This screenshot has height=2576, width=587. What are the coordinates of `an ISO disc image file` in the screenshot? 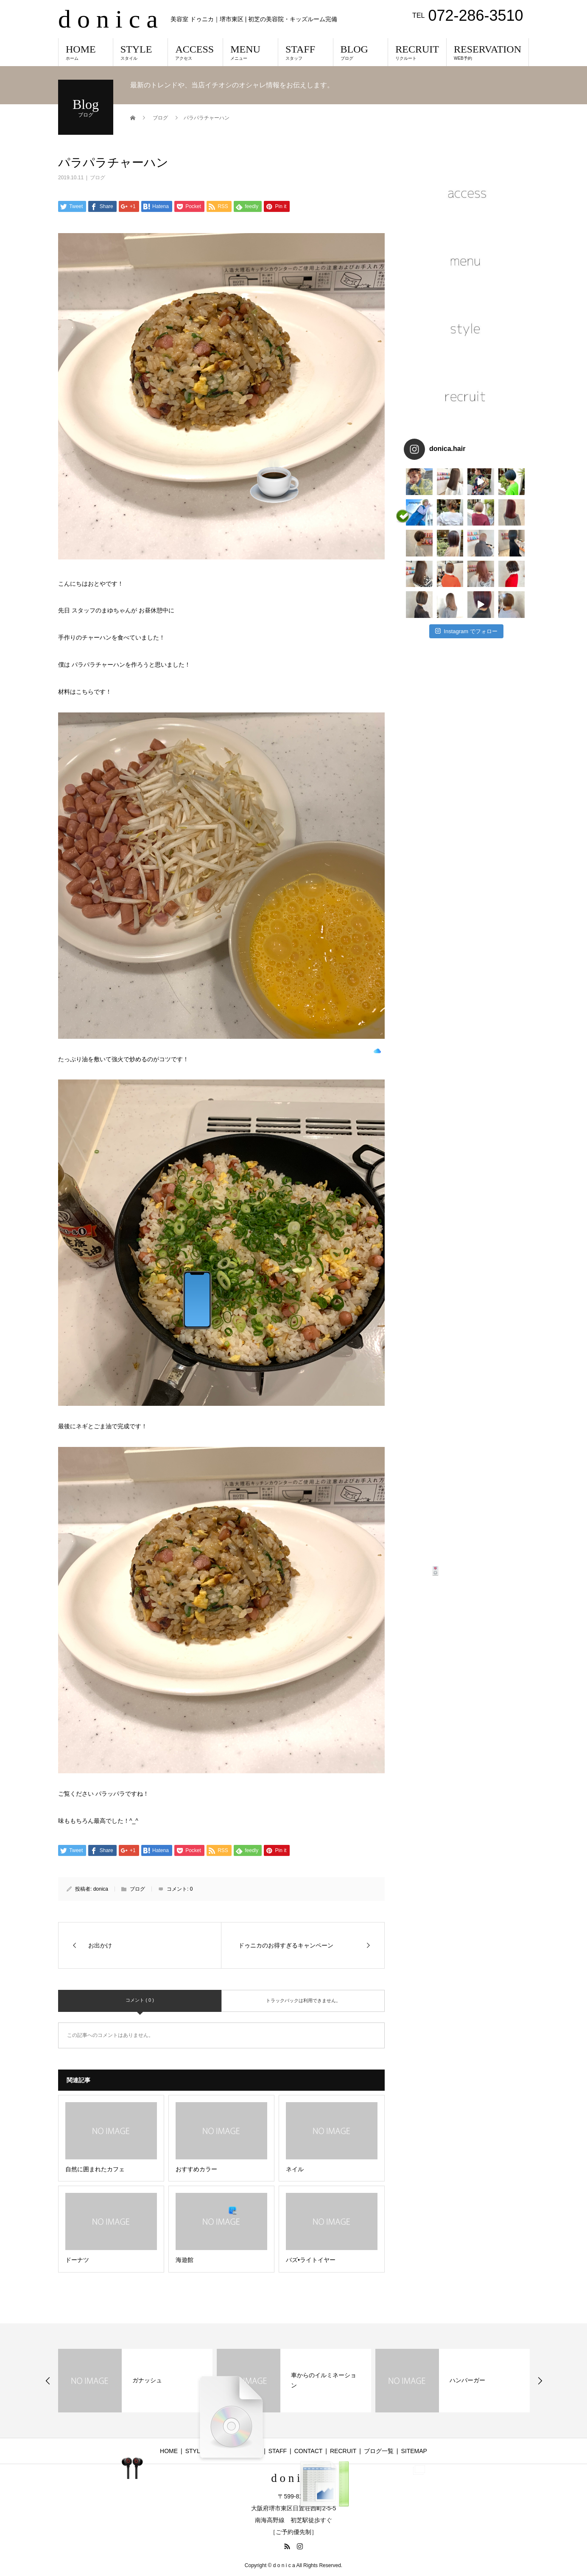 It's located at (231, 2418).